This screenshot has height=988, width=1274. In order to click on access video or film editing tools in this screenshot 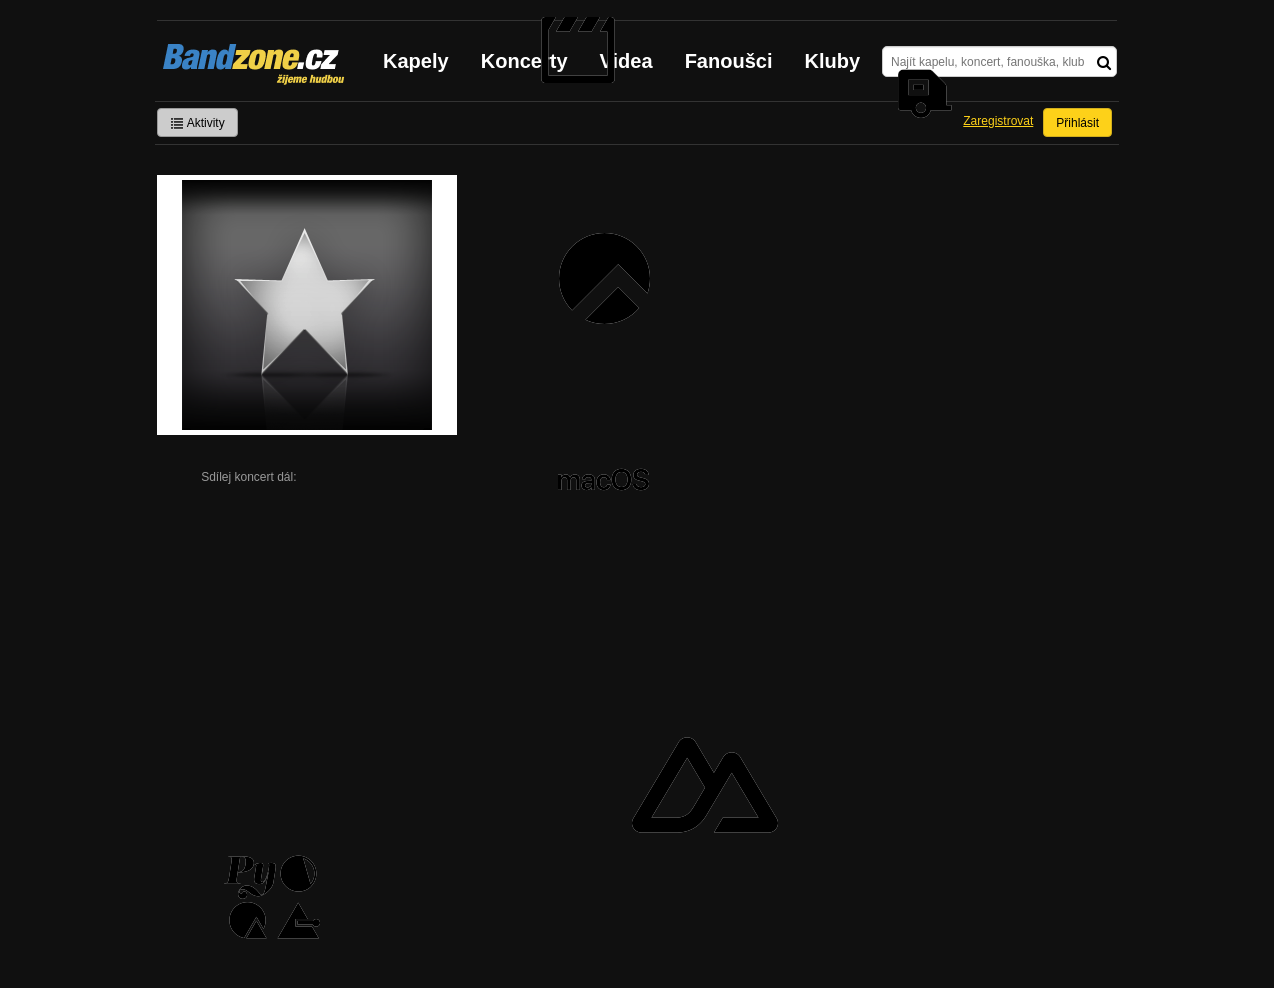, I will do `click(578, 50)`.